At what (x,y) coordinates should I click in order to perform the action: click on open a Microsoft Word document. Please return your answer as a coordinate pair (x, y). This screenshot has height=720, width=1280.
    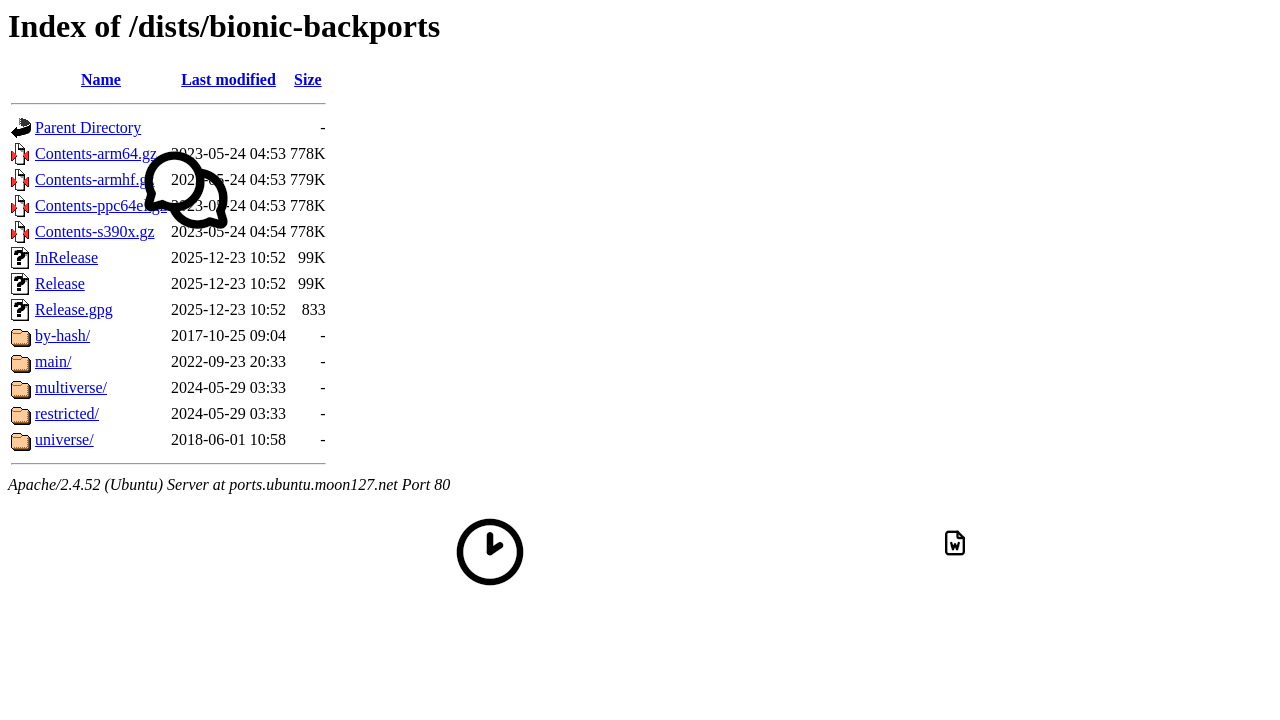
    Looking at the image, I should click on (955, 543).